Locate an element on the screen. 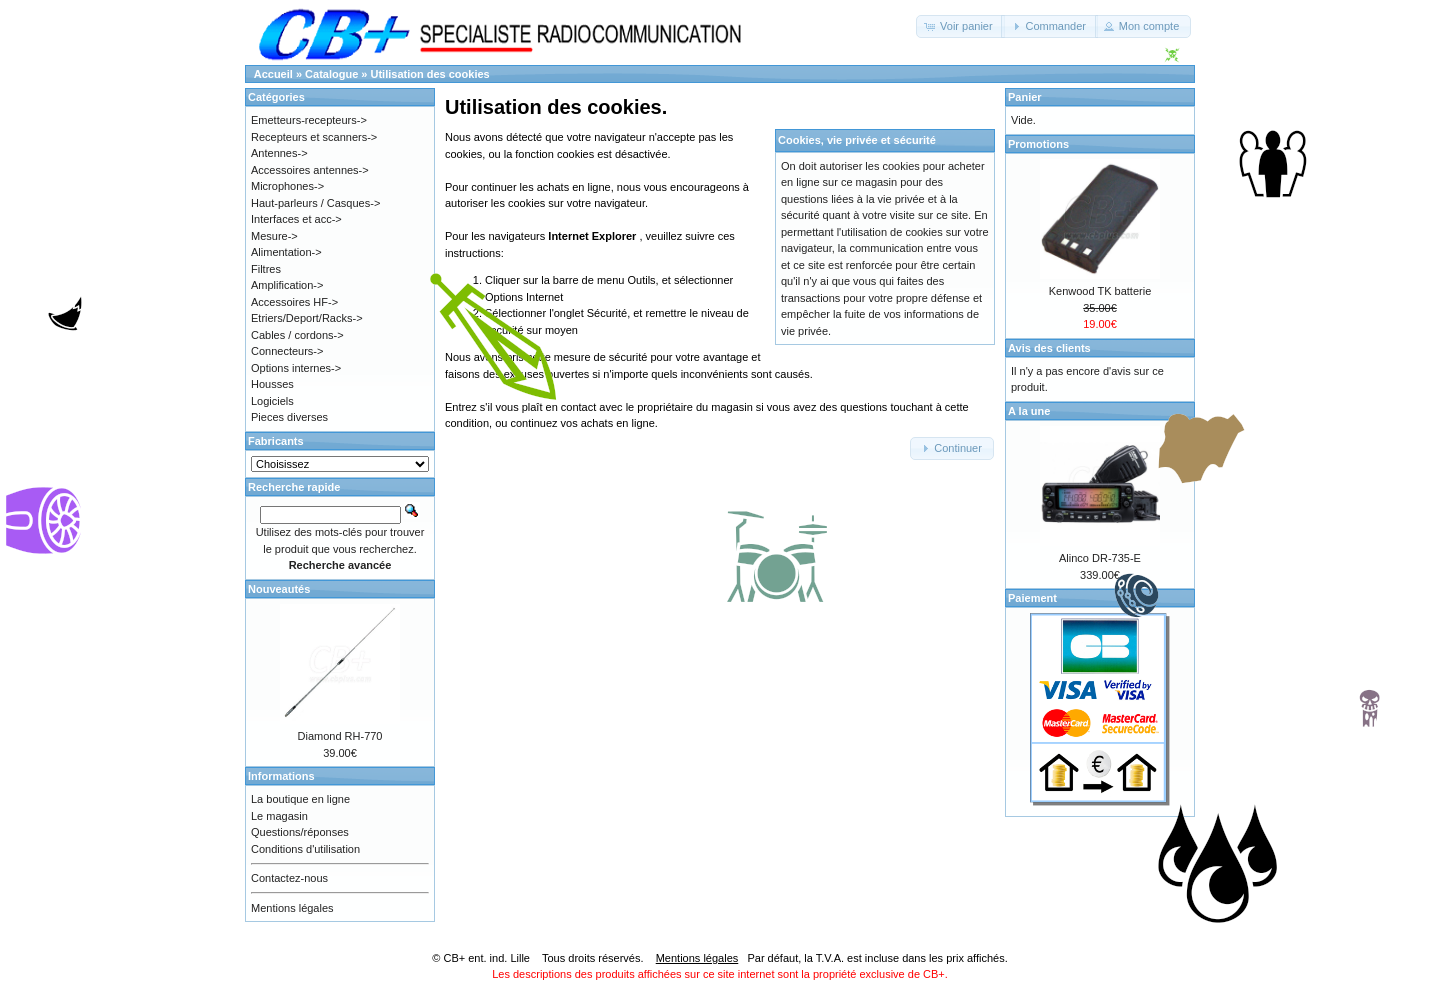 The image size is (1440, 994). indicates a powerful attack or special ability is located at coordinates (1172, 55).